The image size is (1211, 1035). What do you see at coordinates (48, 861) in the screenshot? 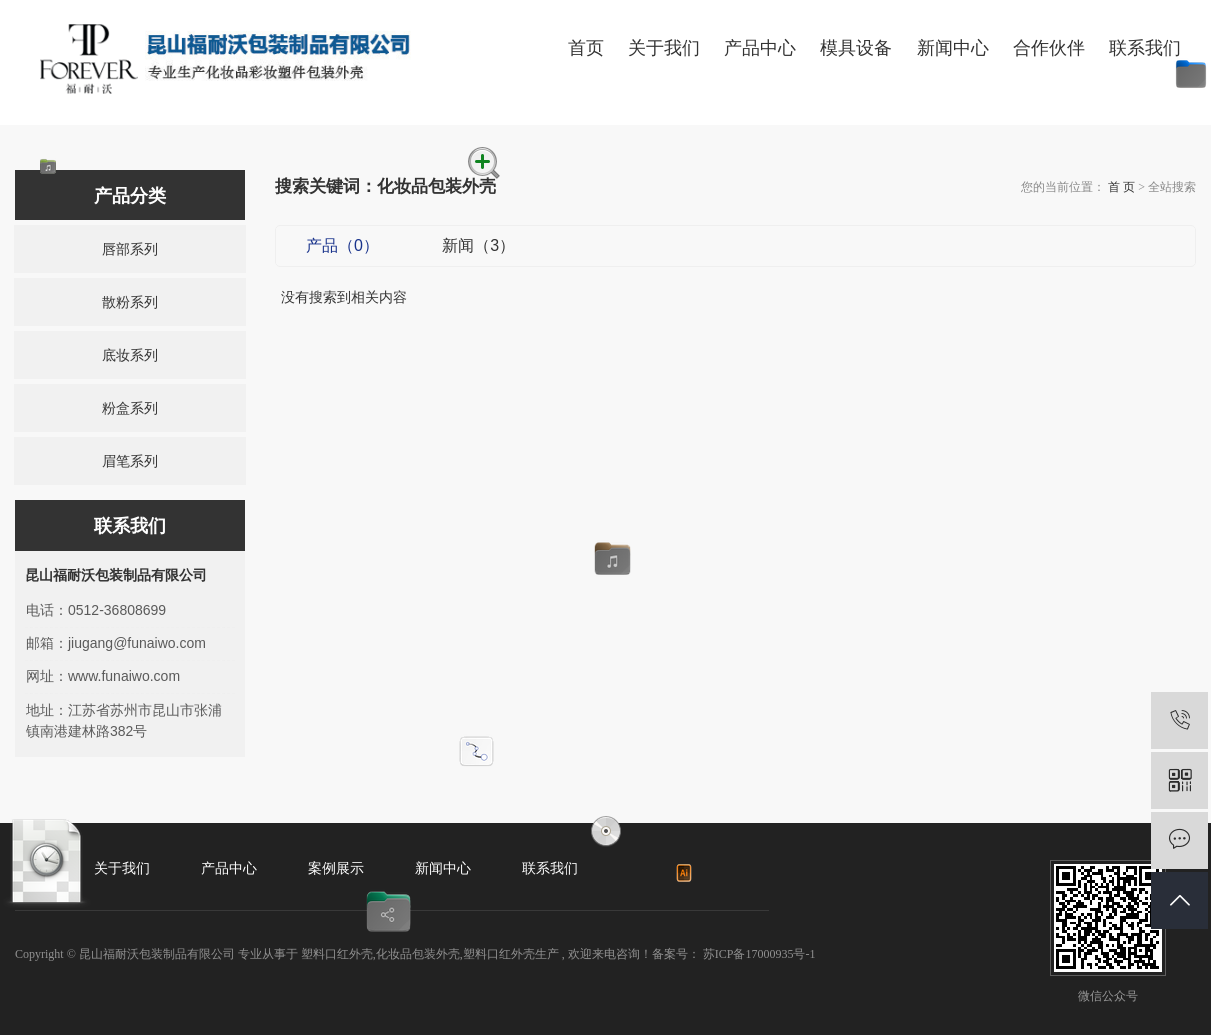
I see `image is currently loading` at bounding box center [48, 861].